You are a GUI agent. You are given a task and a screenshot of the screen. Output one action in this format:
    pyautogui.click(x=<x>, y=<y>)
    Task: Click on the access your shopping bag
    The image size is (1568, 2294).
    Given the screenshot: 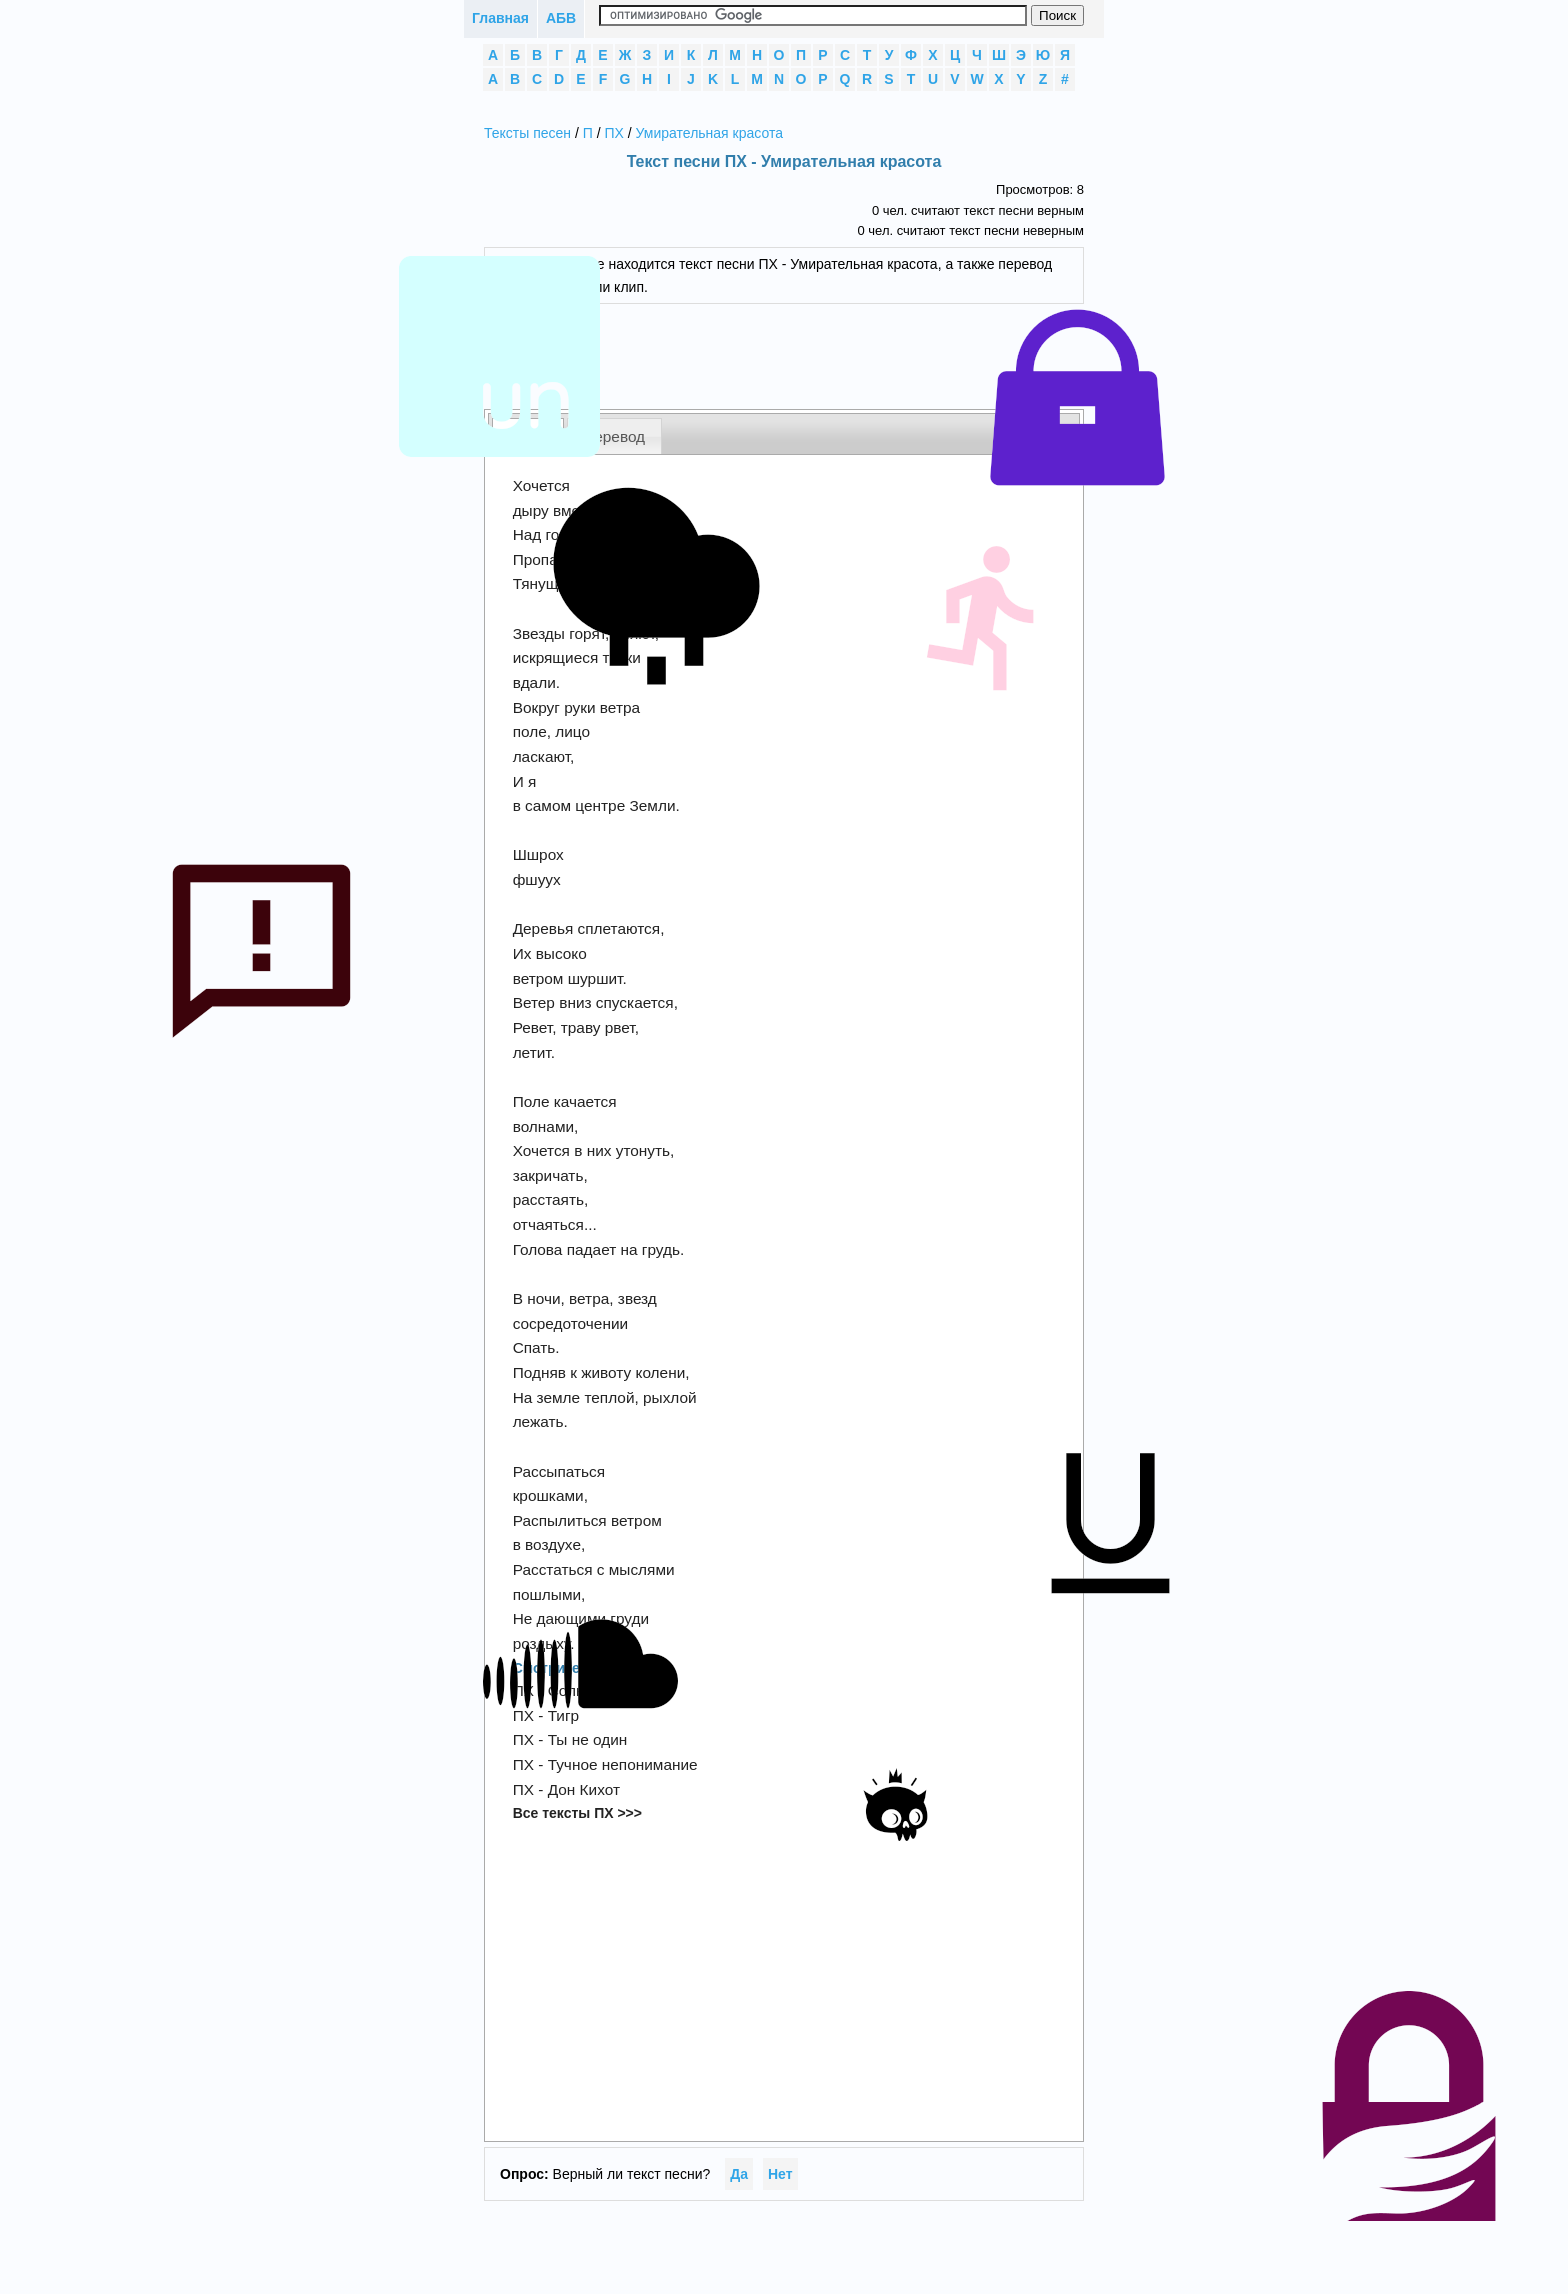 What is the action you would take?
    pyautogui.click(x=1077, y=397)
    